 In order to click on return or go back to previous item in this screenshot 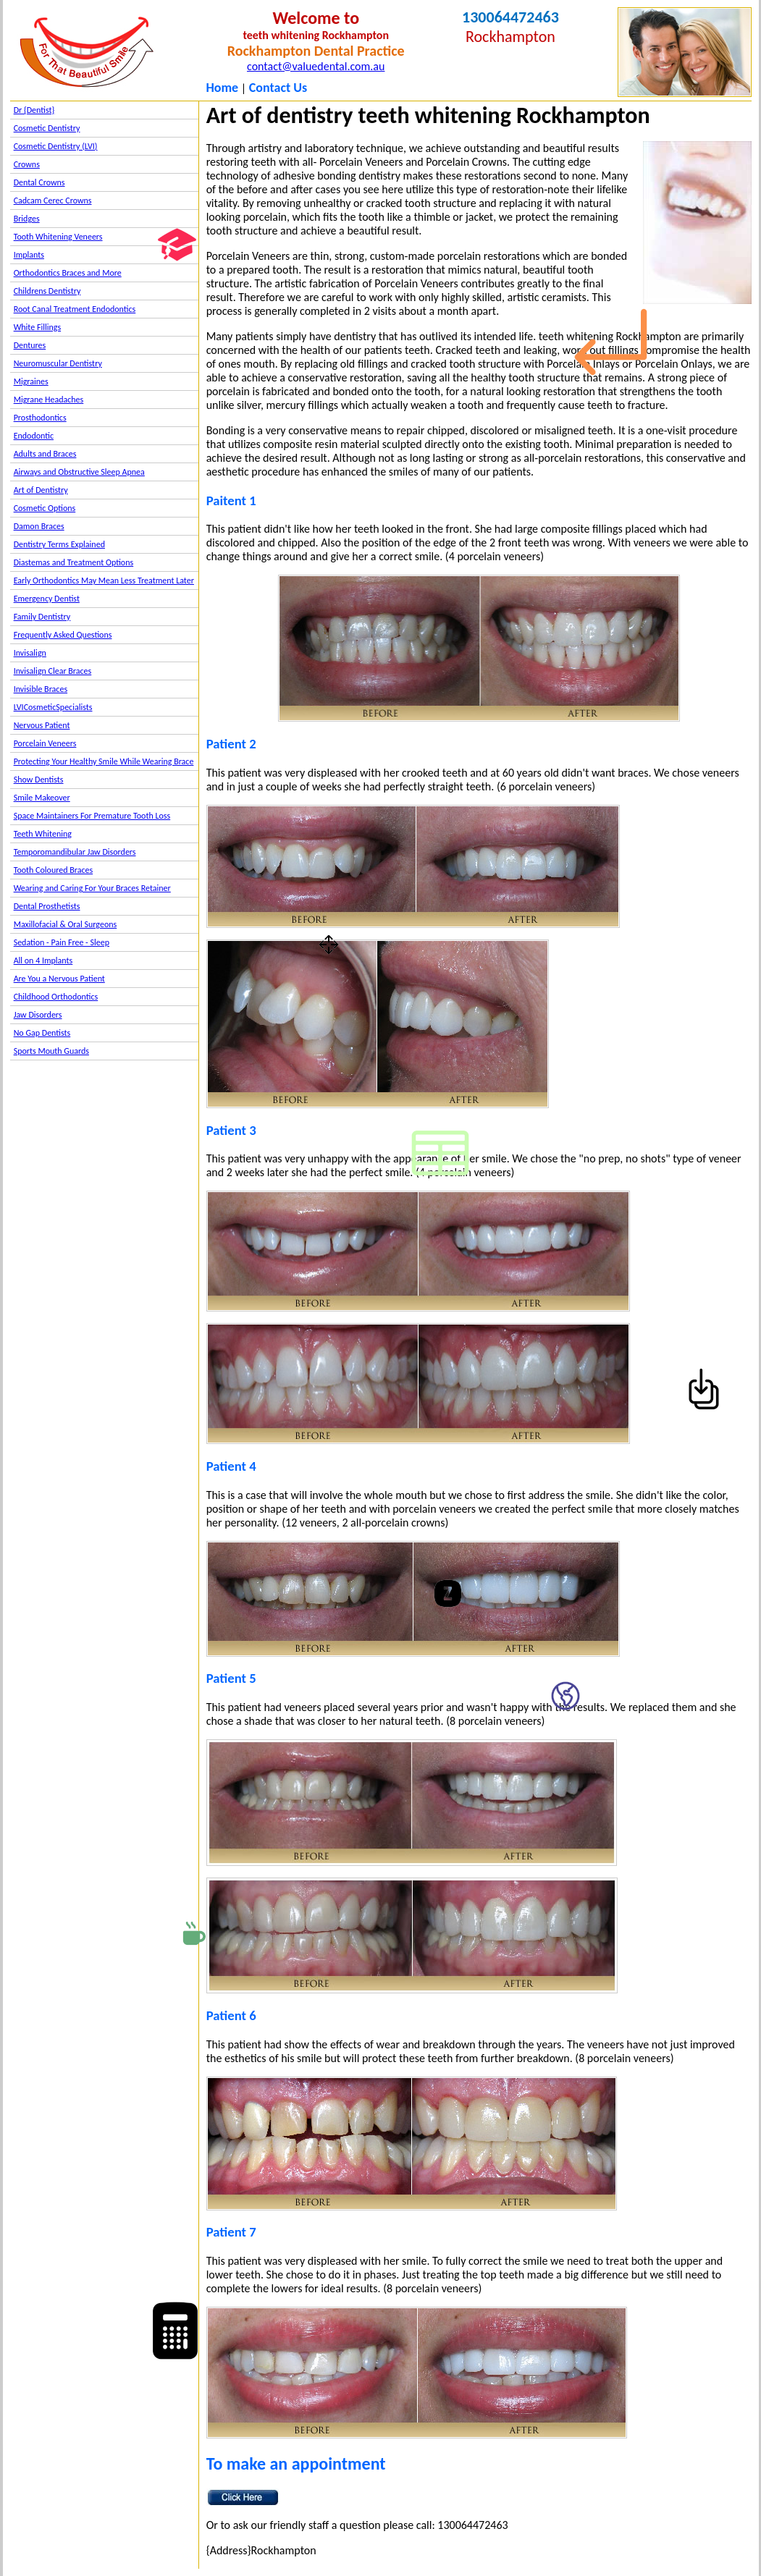, I will do `click(610, 342)`.